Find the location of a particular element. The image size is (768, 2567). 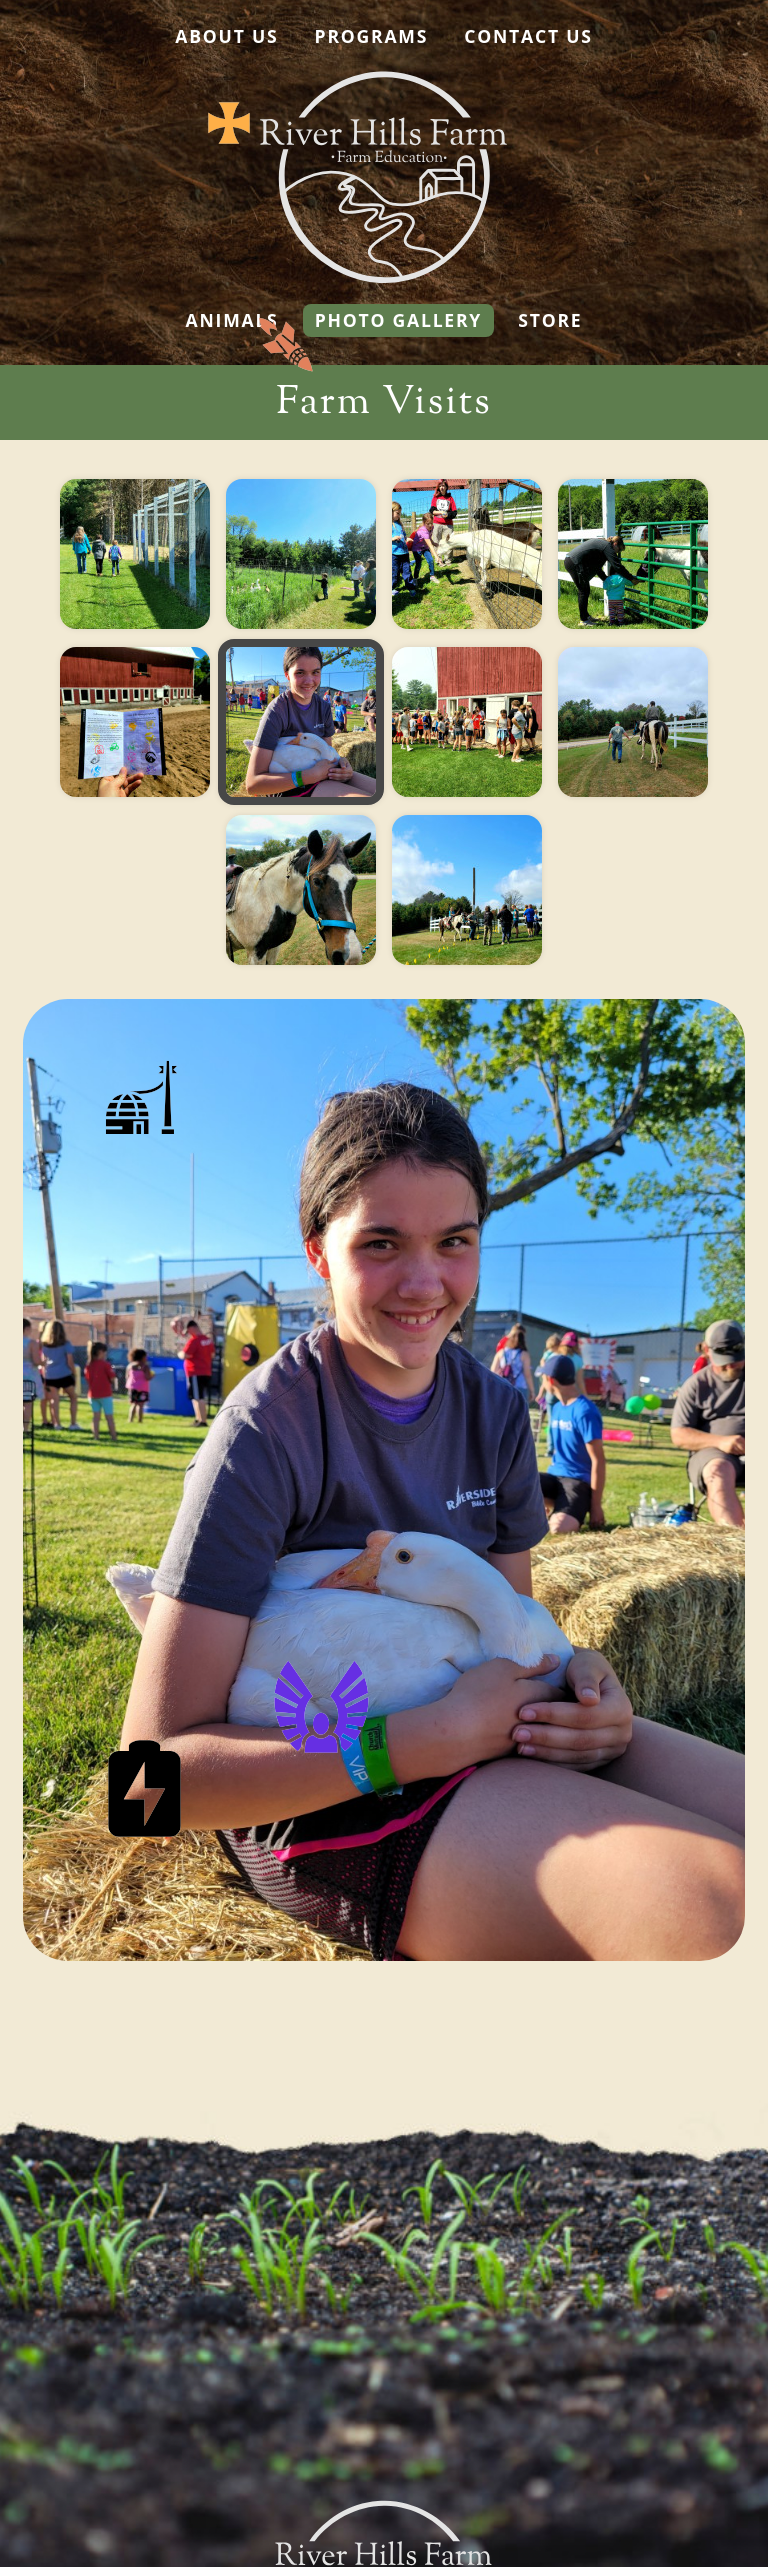

view device battery status is located at coordinates (144, 1788).